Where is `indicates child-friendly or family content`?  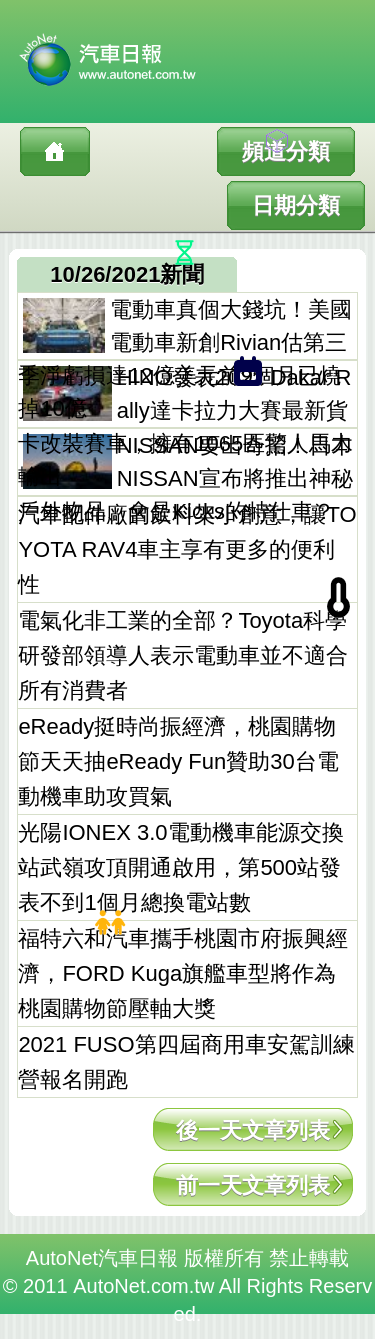
indicates child-friendly or family content is located at coordinates (110, 922).